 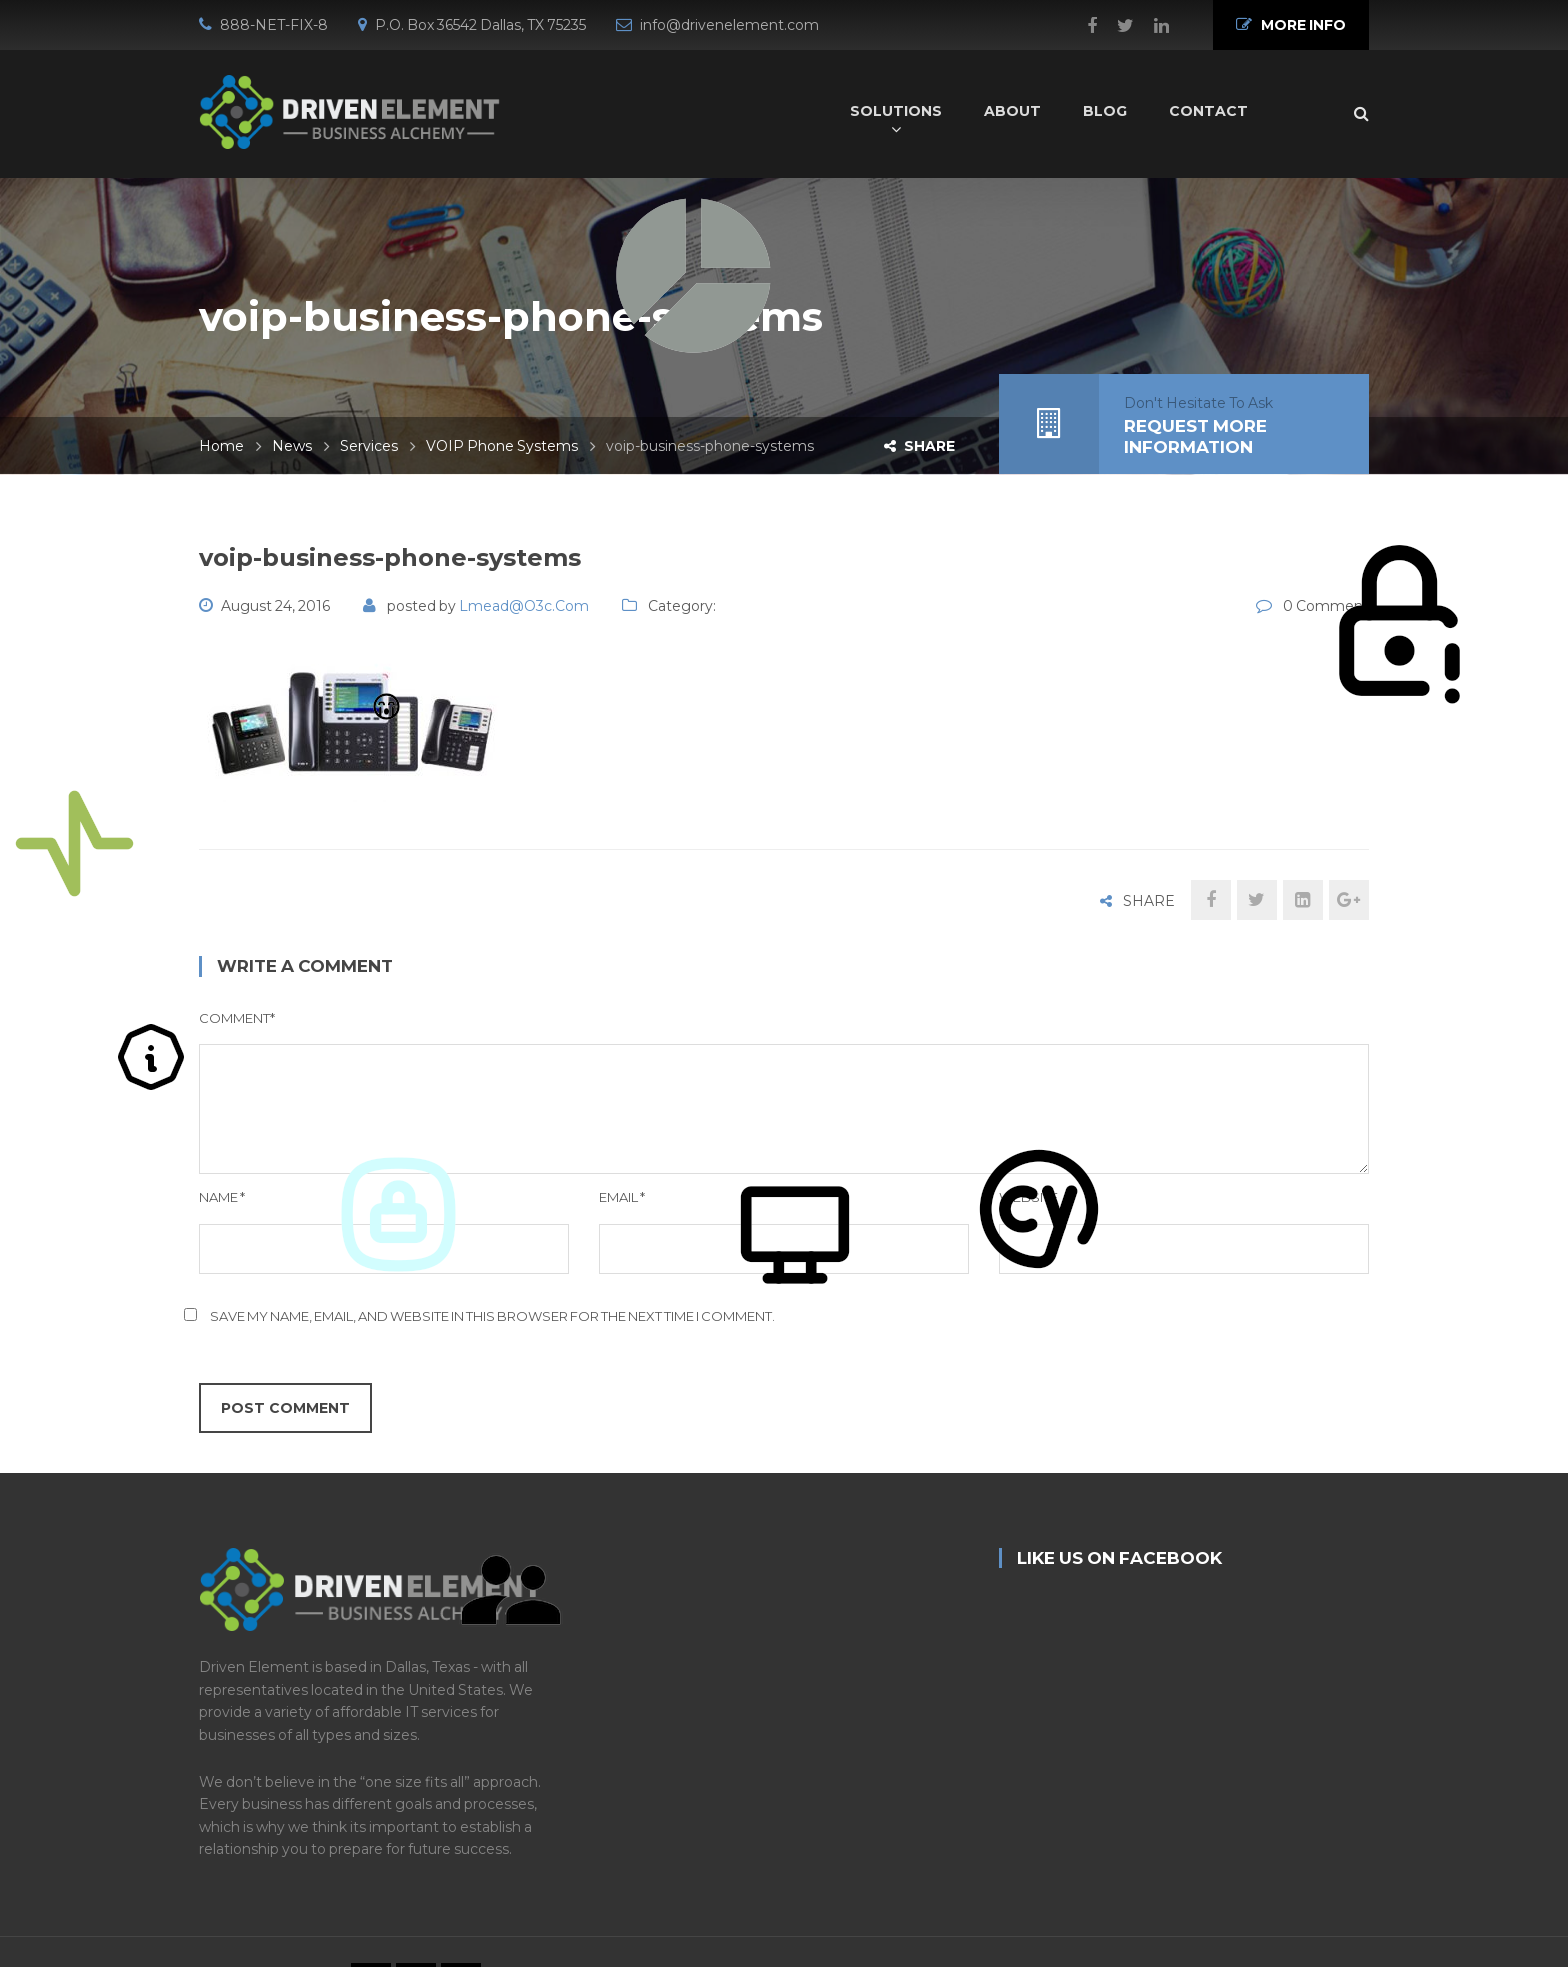 What do you see at coordinates (74, 843) in the screenshot?
I see `adjust sawtooth wave settings in audio editor` at bounding box center [74, 843].